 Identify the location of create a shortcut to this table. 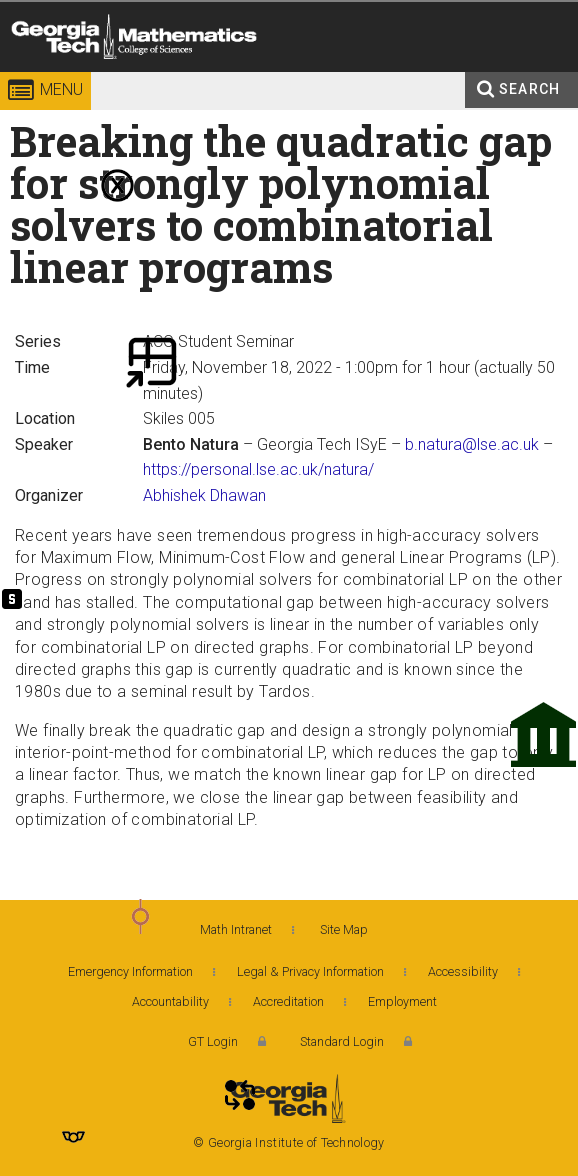
(152, 361).